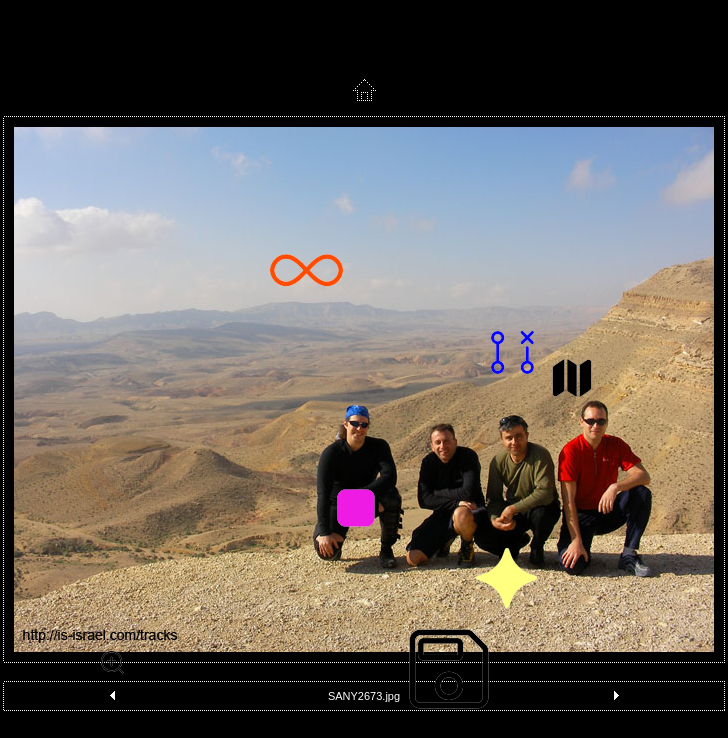 The height and width of the screenshot is (738, 728). What do you see at coordinates (572, 378) in the screenshot?
I see `open the map view` at bounding box center [572, 378].